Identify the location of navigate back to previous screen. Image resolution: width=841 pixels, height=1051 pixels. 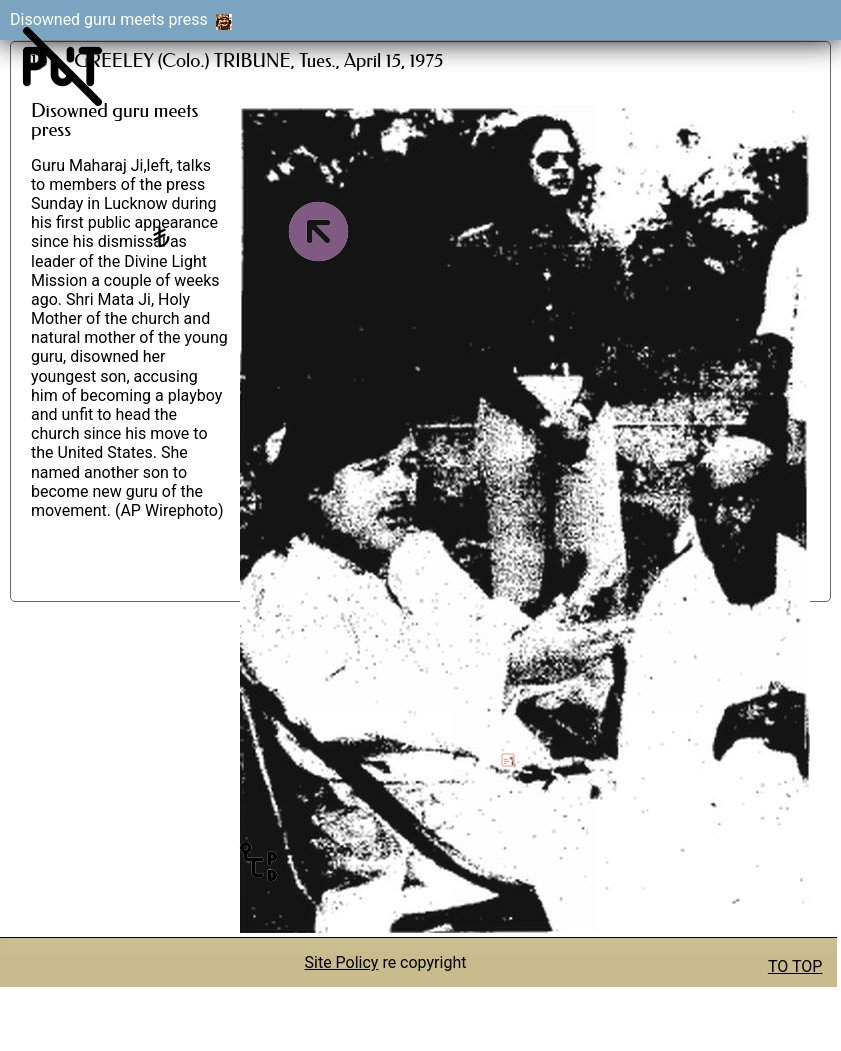
(318, 231).